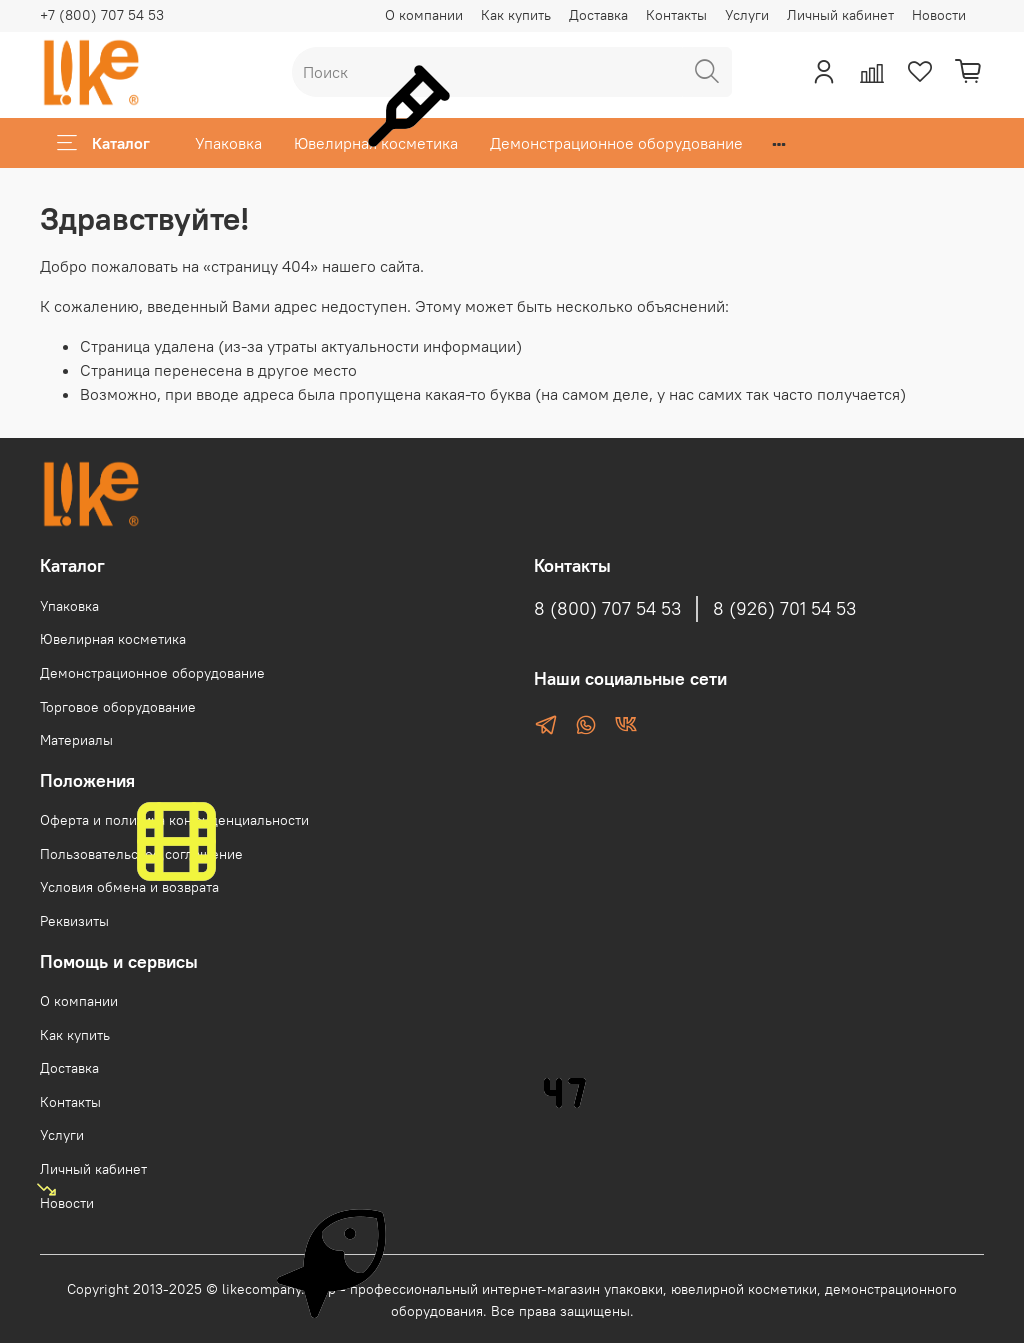  What do you see at coordinates (46, 1189) in the screenshot?
I see `indicates a downward trend or decline in data` at bounding box center [46, 1189].